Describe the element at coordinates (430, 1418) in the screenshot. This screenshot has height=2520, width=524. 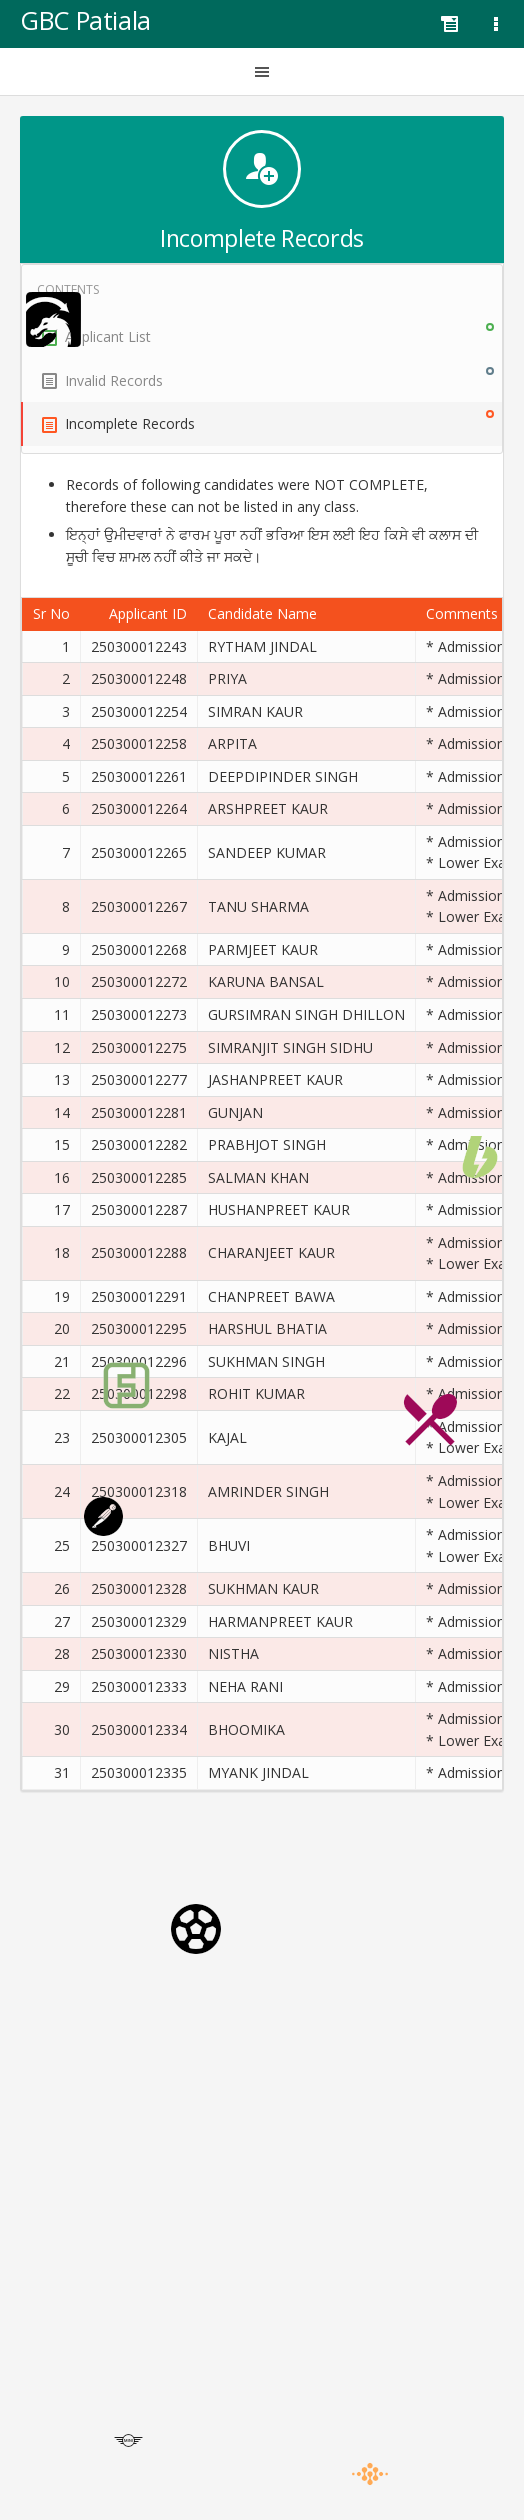
I see `find nearby restaurants` at that location.